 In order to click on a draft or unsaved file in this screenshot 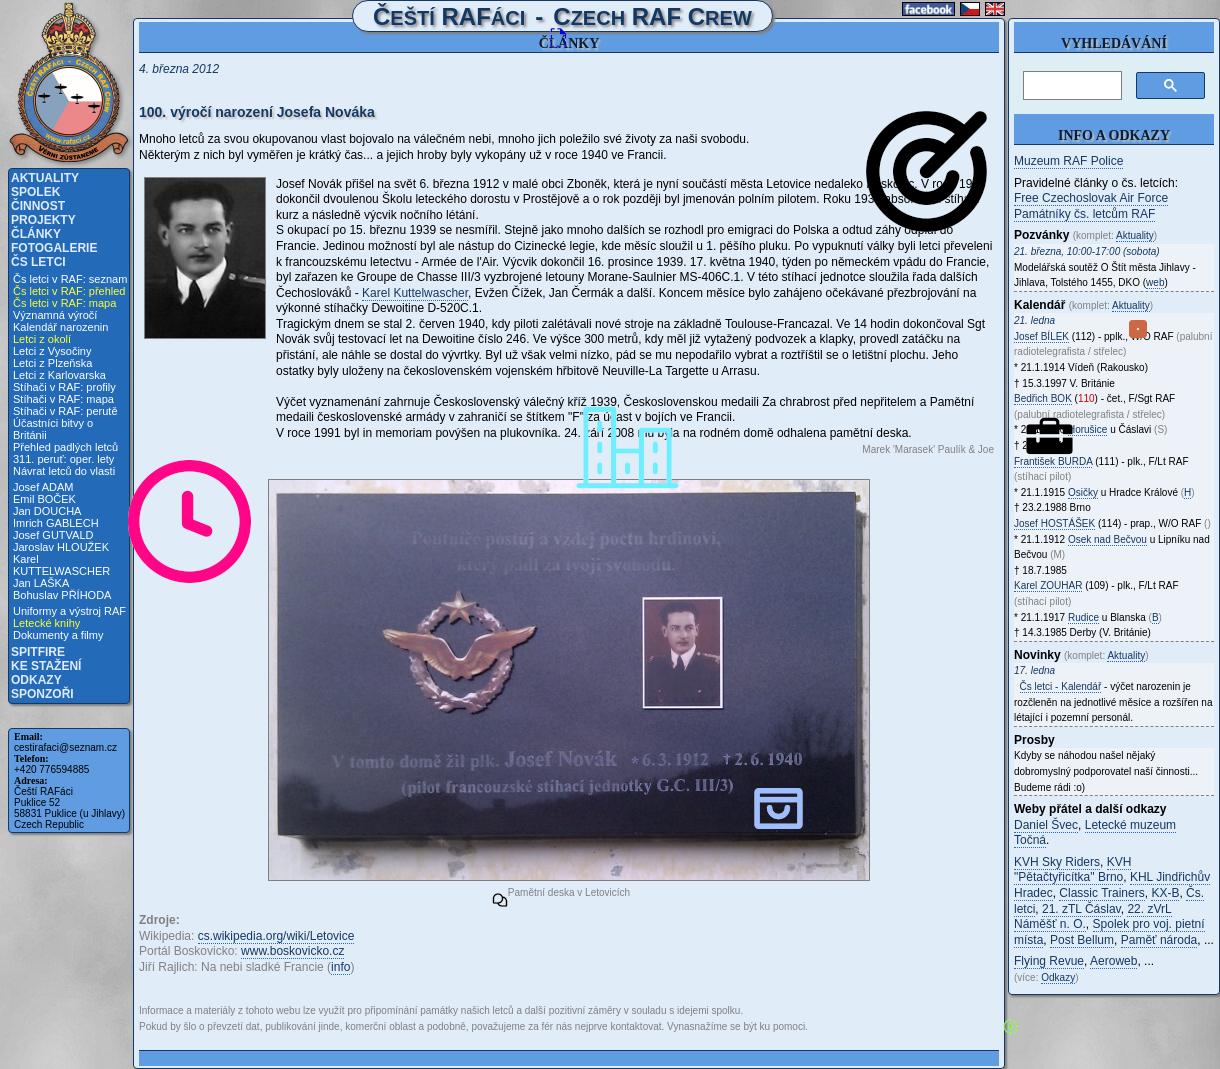, I will do `click(558, 37)`.